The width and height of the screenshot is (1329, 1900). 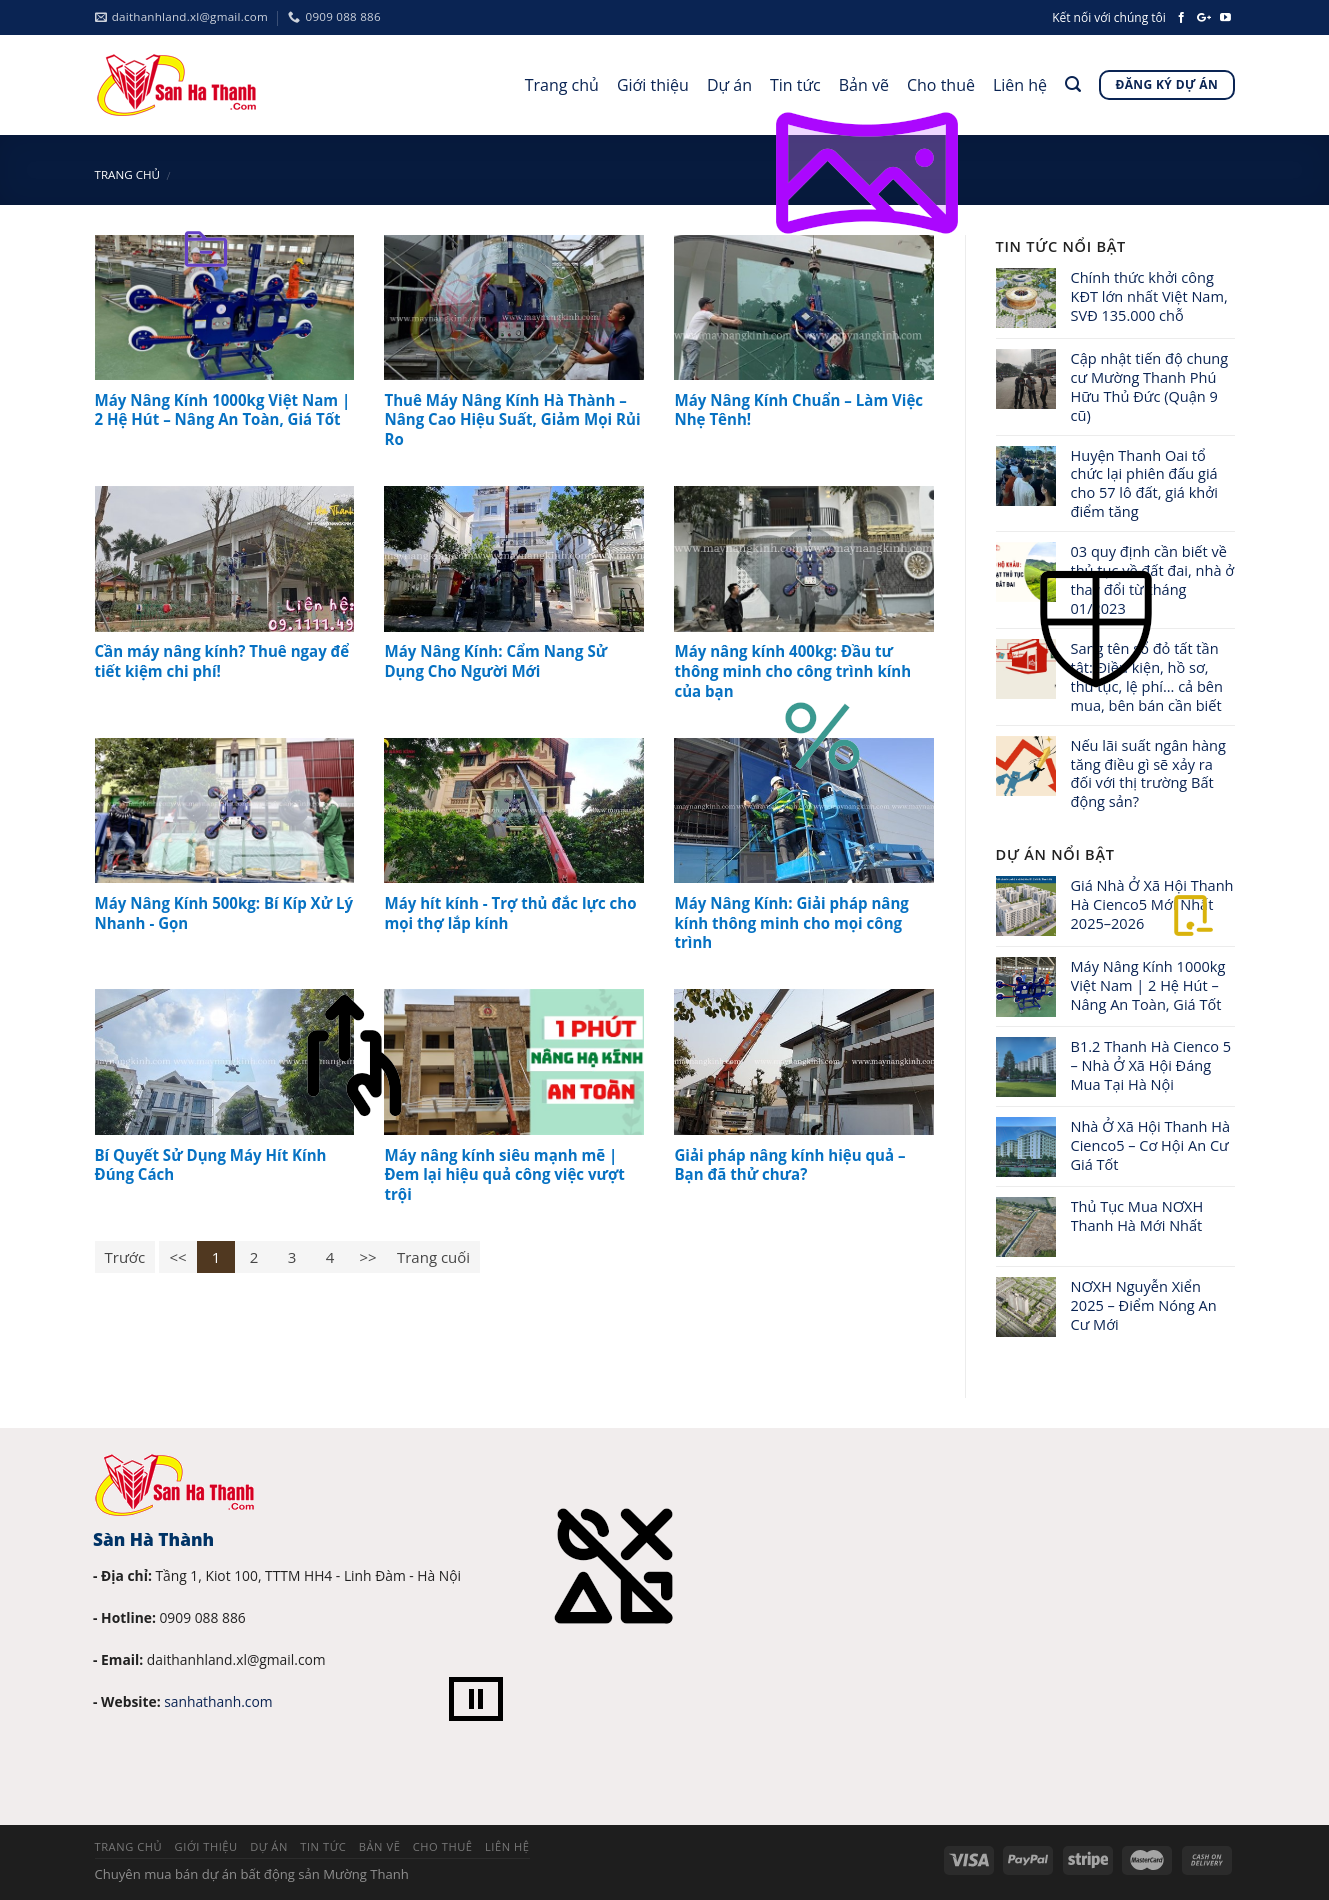 What do you see at coordinates (615, 1566) in the screenshot?
I see `disable icon display` at bounding box center [615, 1566].